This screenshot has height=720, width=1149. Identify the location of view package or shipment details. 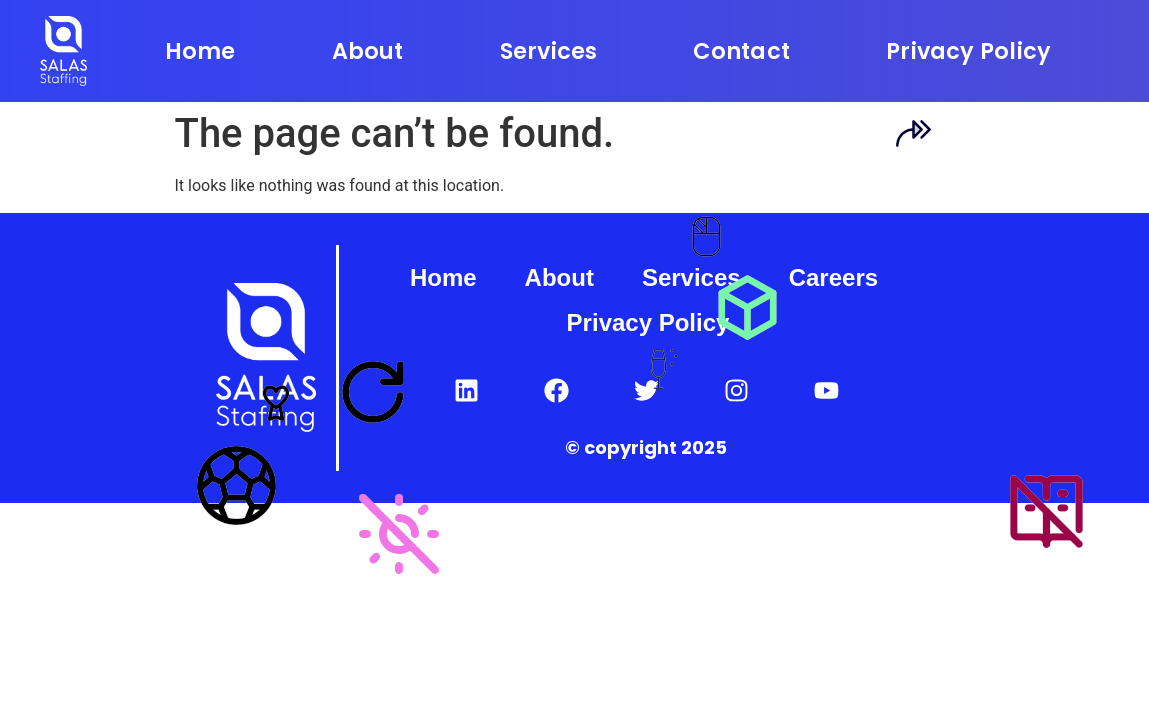
(747, 307).